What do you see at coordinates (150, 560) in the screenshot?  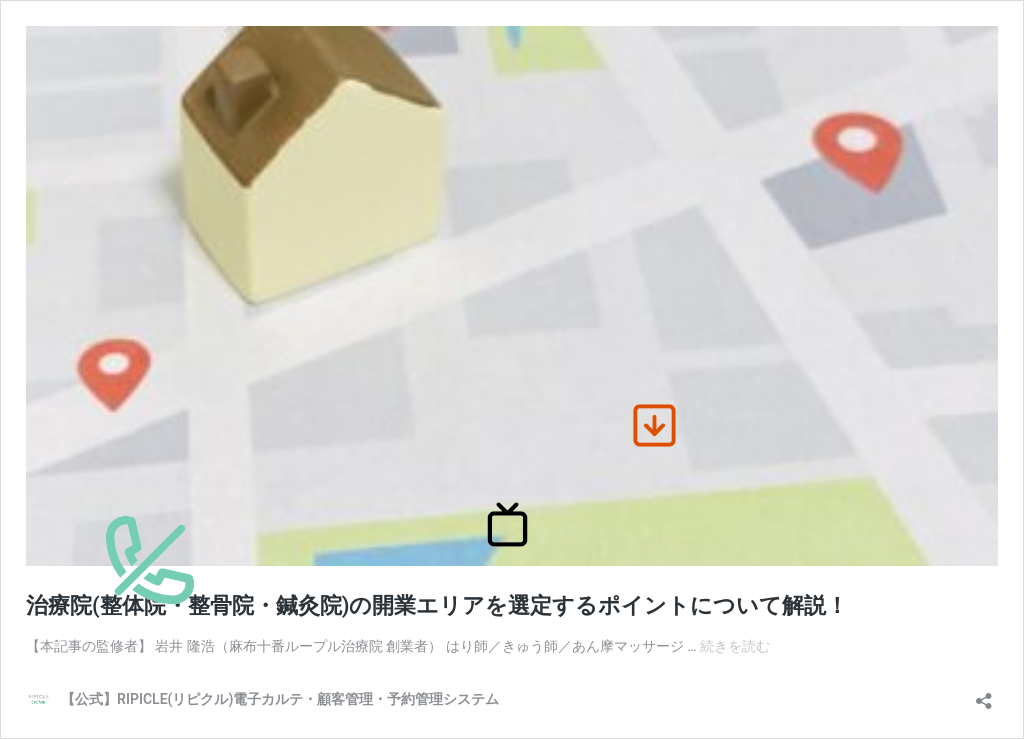 I see `mute or disable incoming calls` at bounding box center [150, 560].